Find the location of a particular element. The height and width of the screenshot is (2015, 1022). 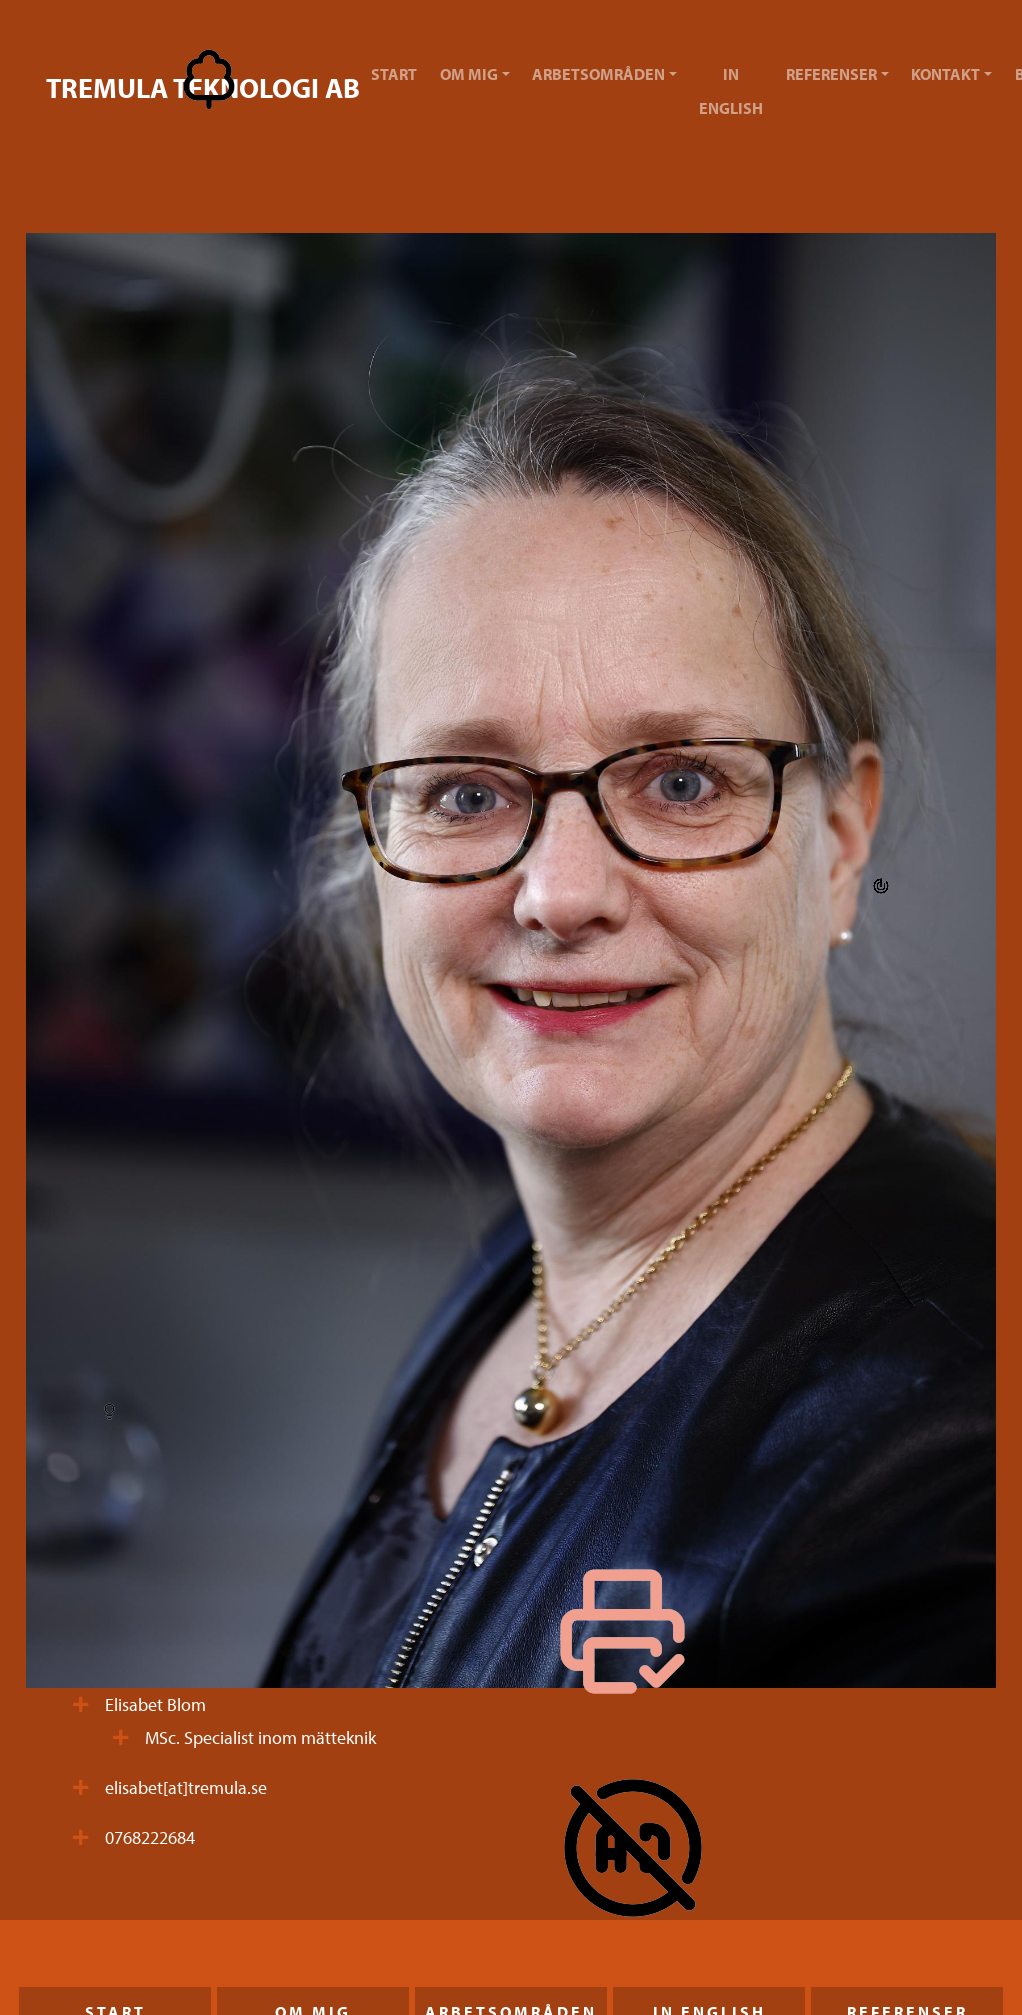

track changes or revisions in a document is located at coordinates (881, 886).